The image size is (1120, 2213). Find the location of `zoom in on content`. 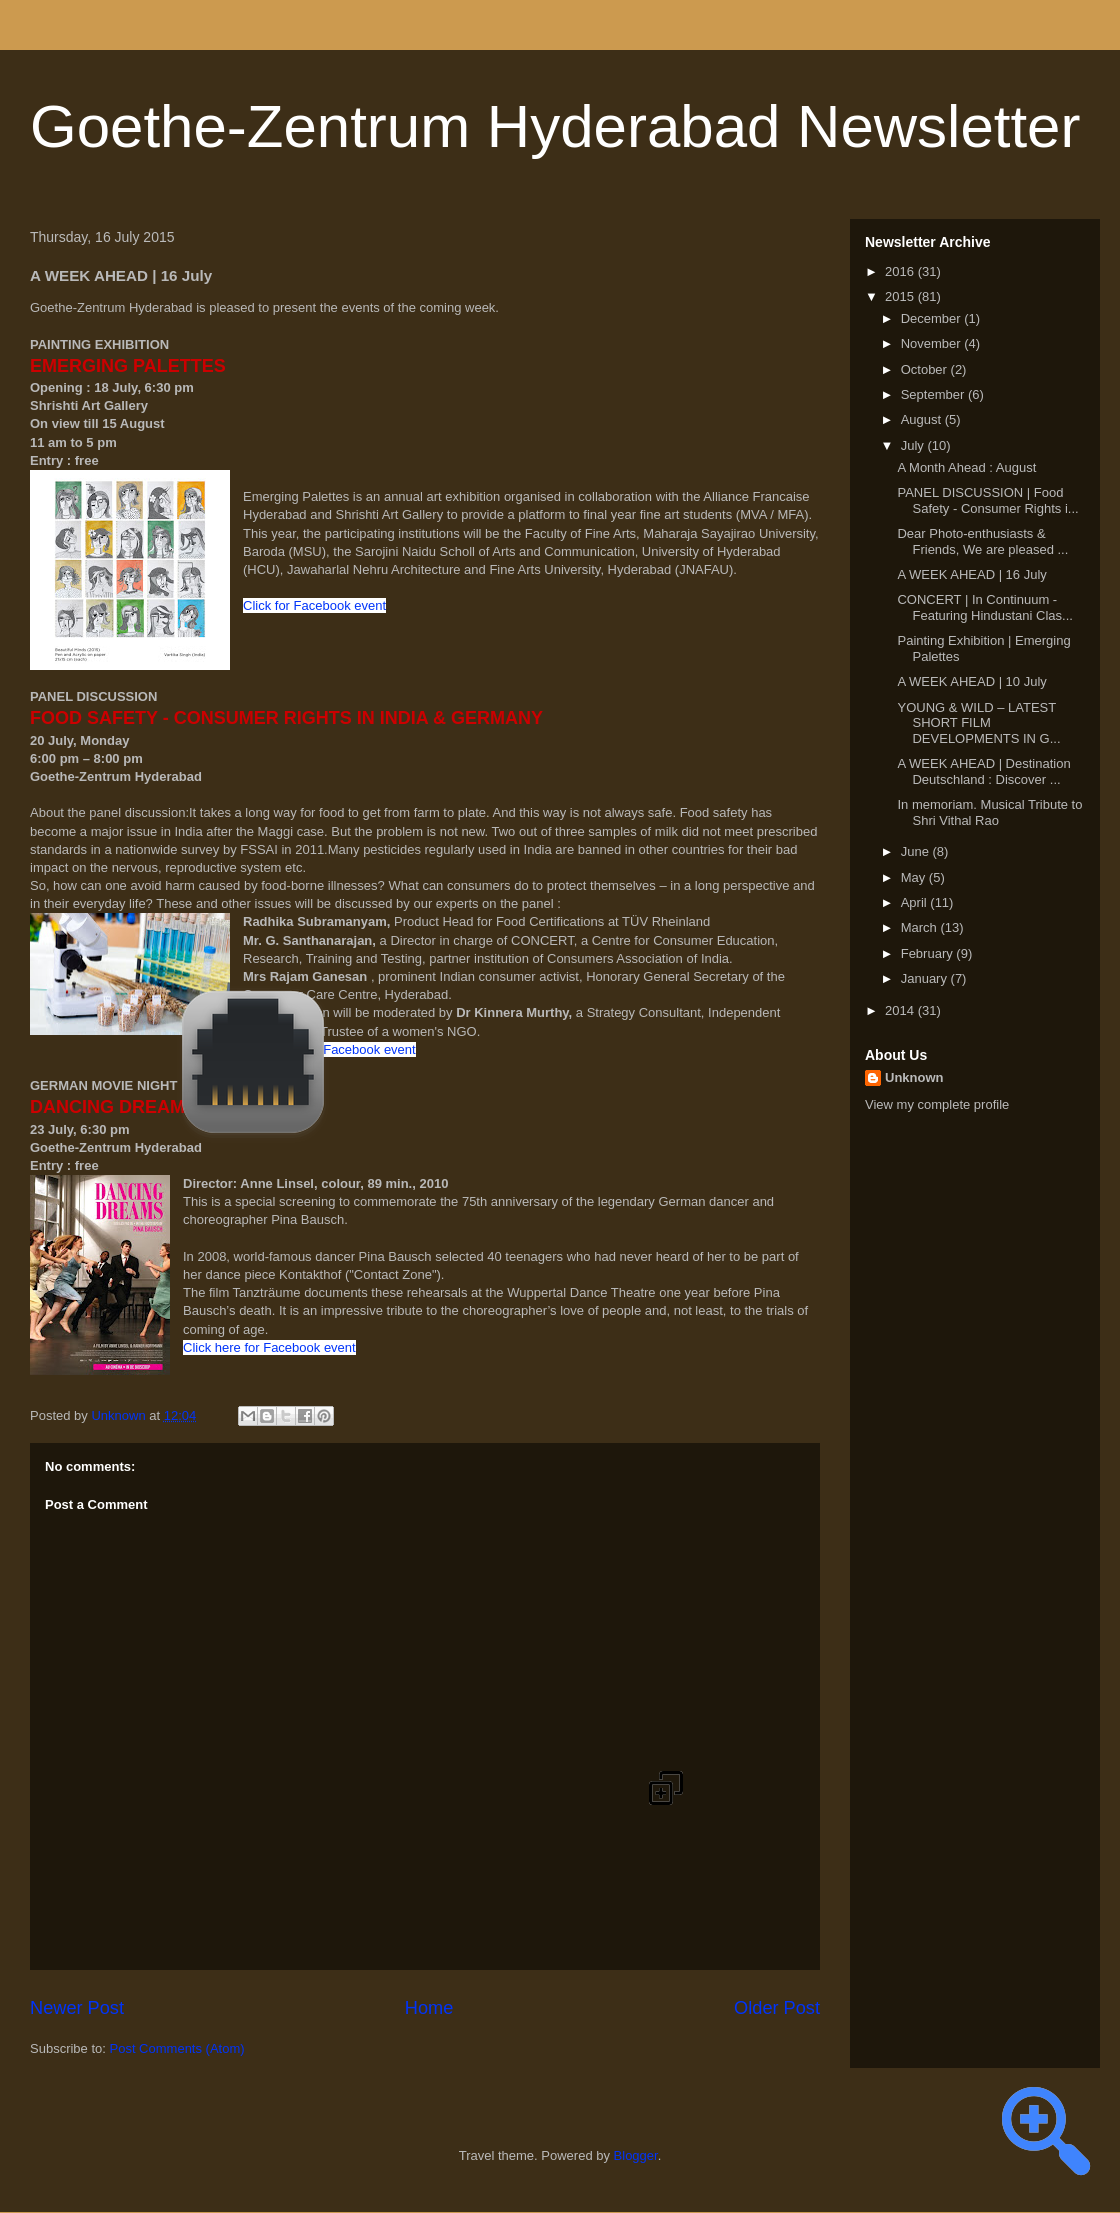

zoom in on content is located at coordinates (1047, 2132).